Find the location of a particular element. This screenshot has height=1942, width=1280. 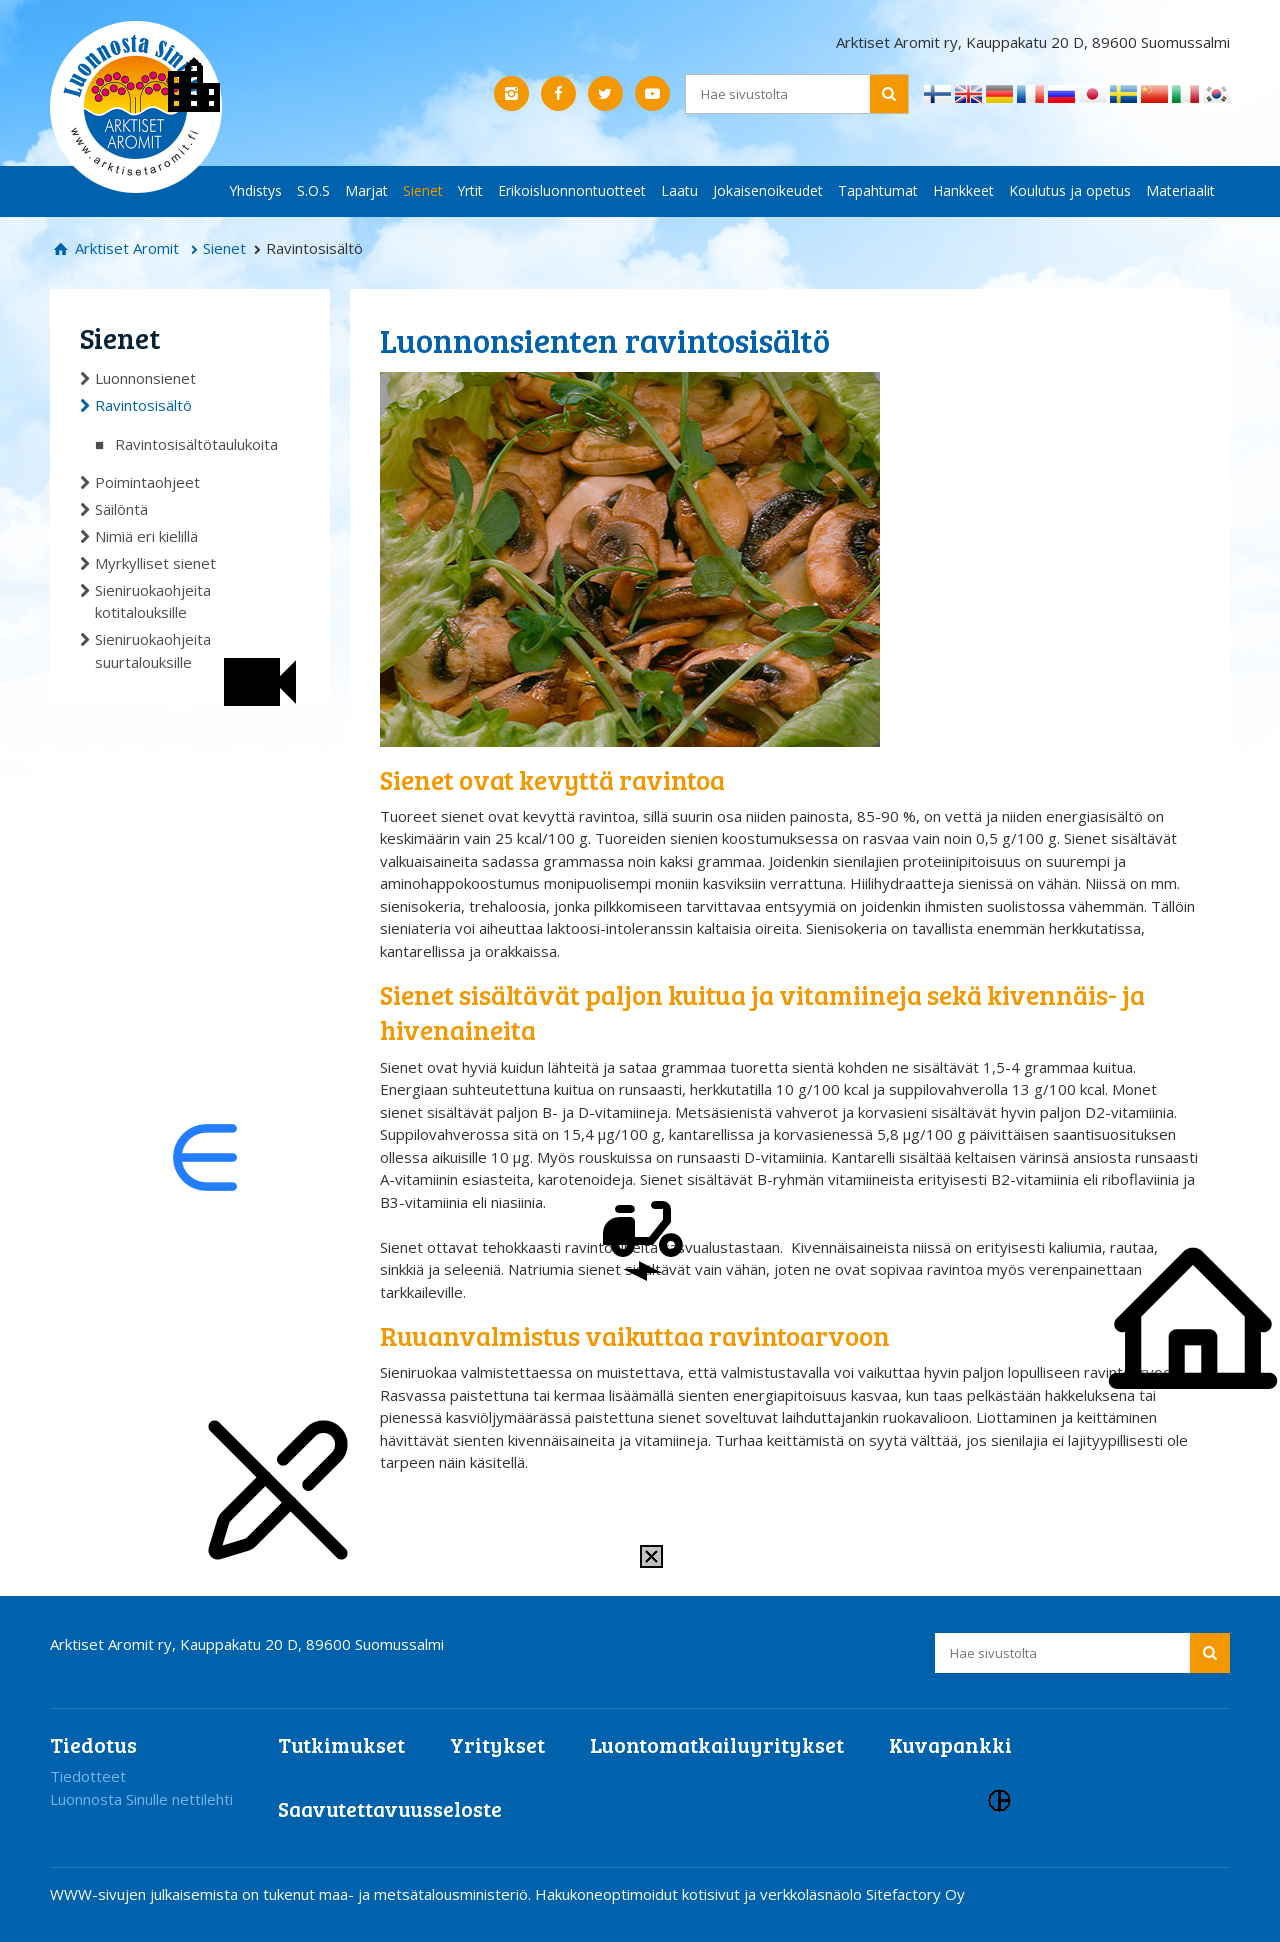

view city or urban location is located at coordinates (194, 86).